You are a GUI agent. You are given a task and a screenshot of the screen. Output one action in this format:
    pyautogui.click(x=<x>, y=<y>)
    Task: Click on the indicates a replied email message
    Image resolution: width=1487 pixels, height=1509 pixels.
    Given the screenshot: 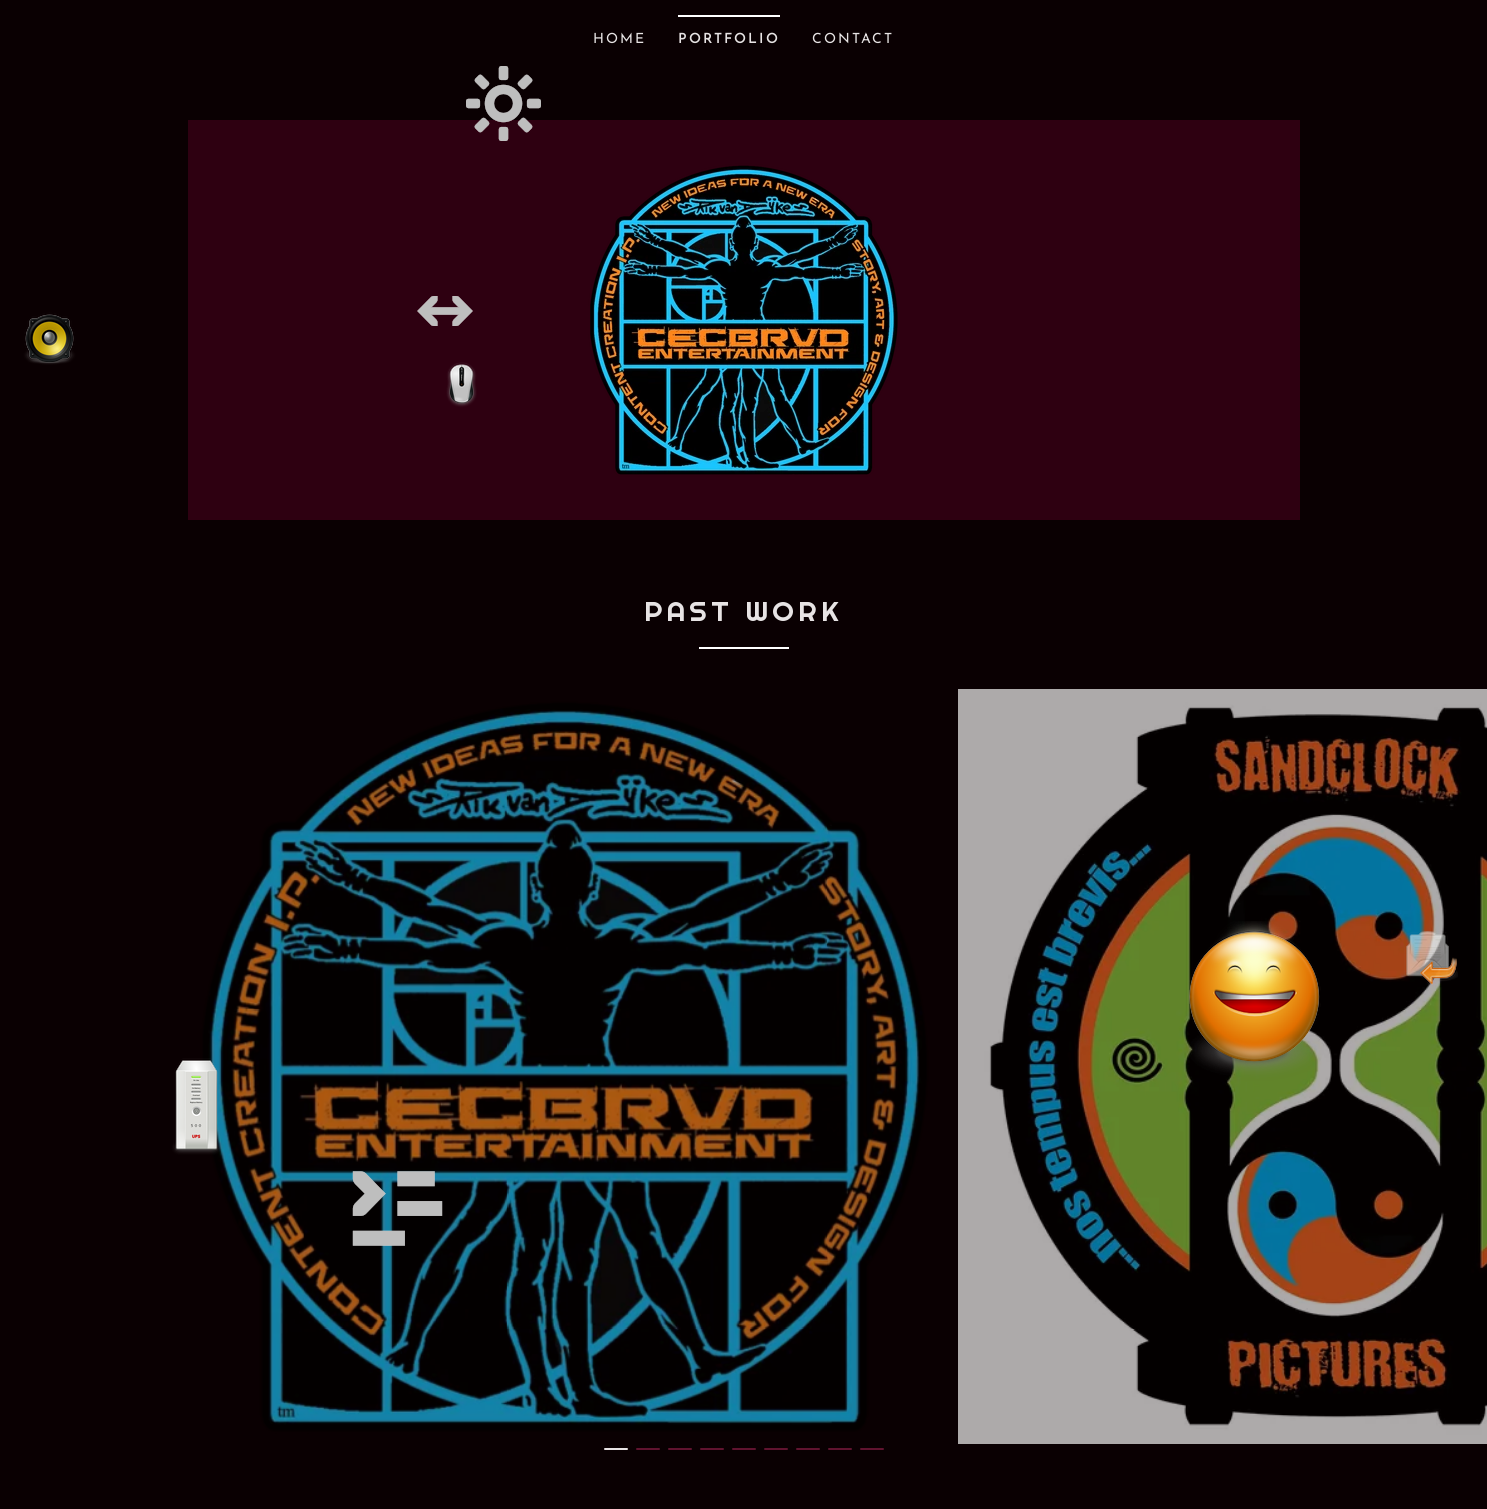 What is the action you would take?
    pyautogui.click(x=1430, y=957)
    